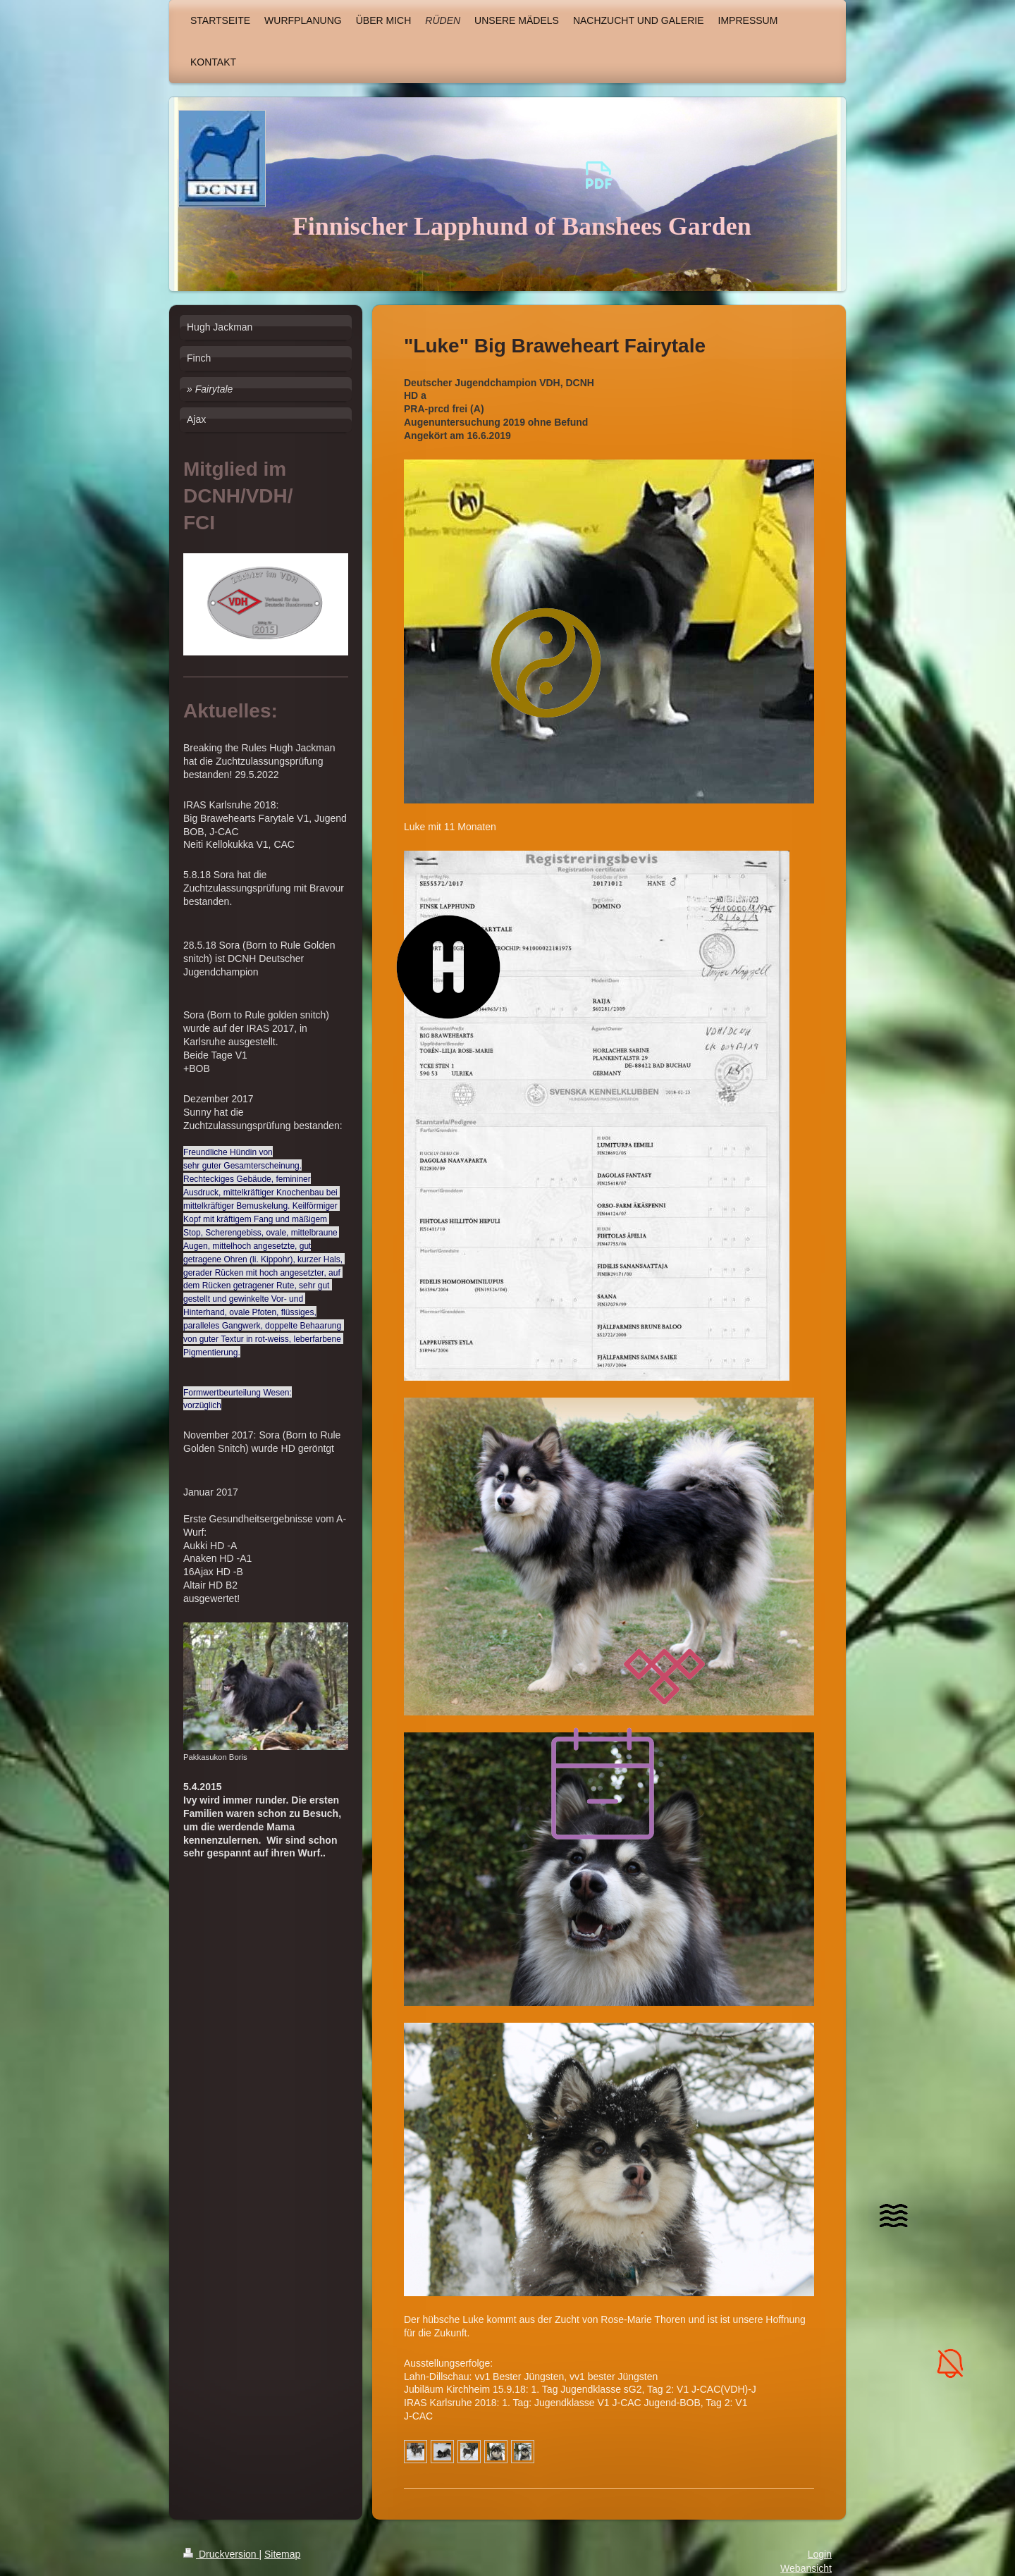  Describe the element at coordinates (546, 663) in the screenshot. I see `toggle balance or harmony mode` at that location.